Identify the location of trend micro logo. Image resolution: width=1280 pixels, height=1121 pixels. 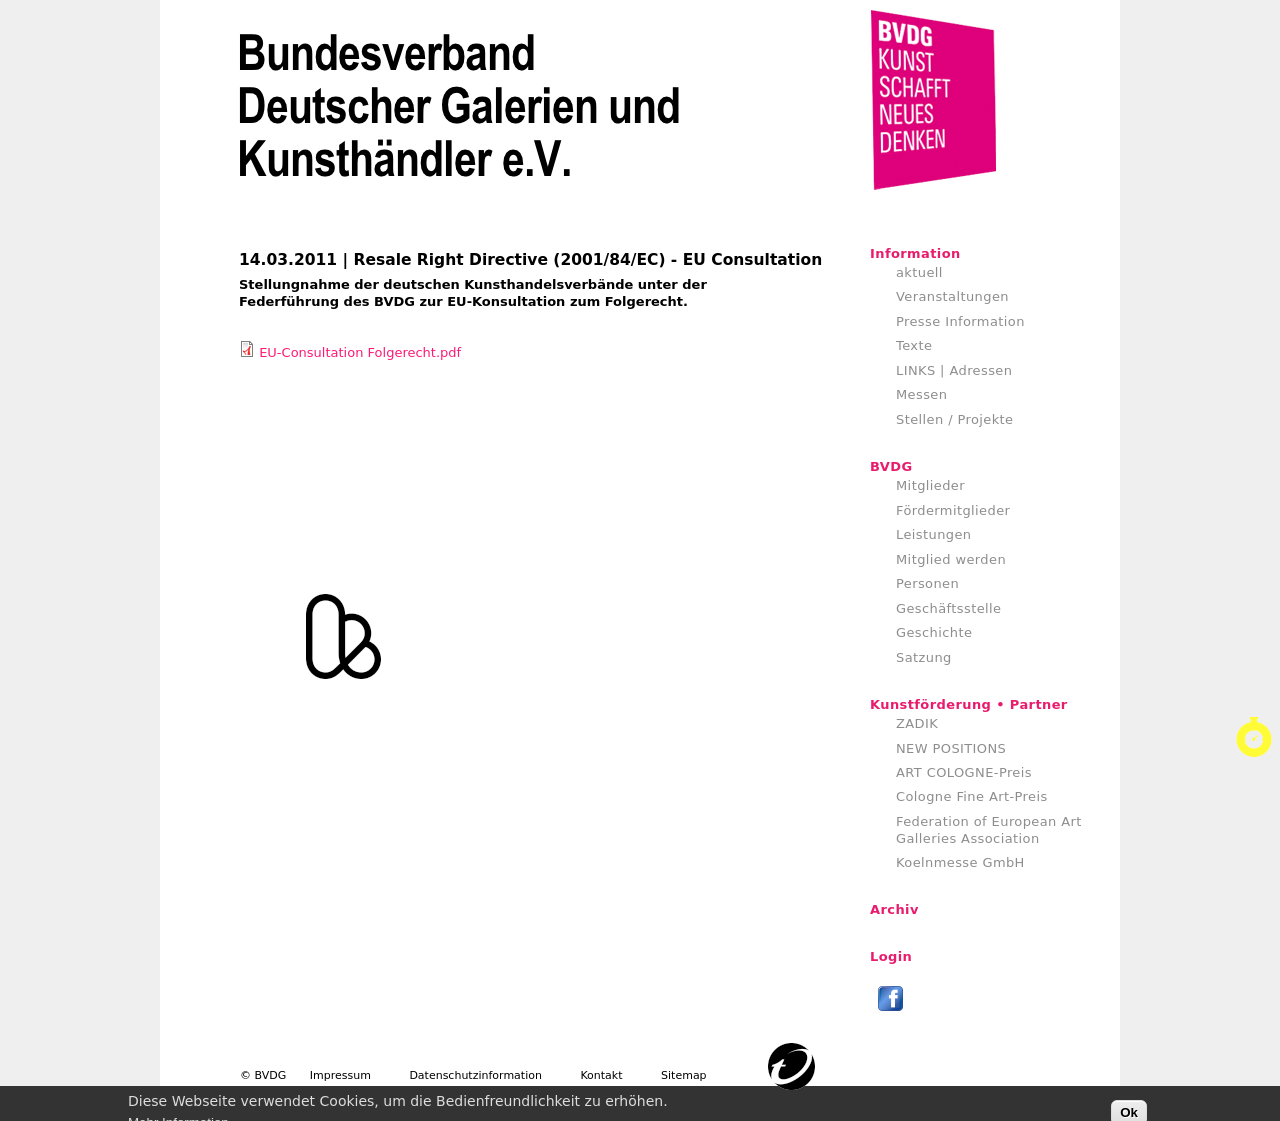
(791, 1066).